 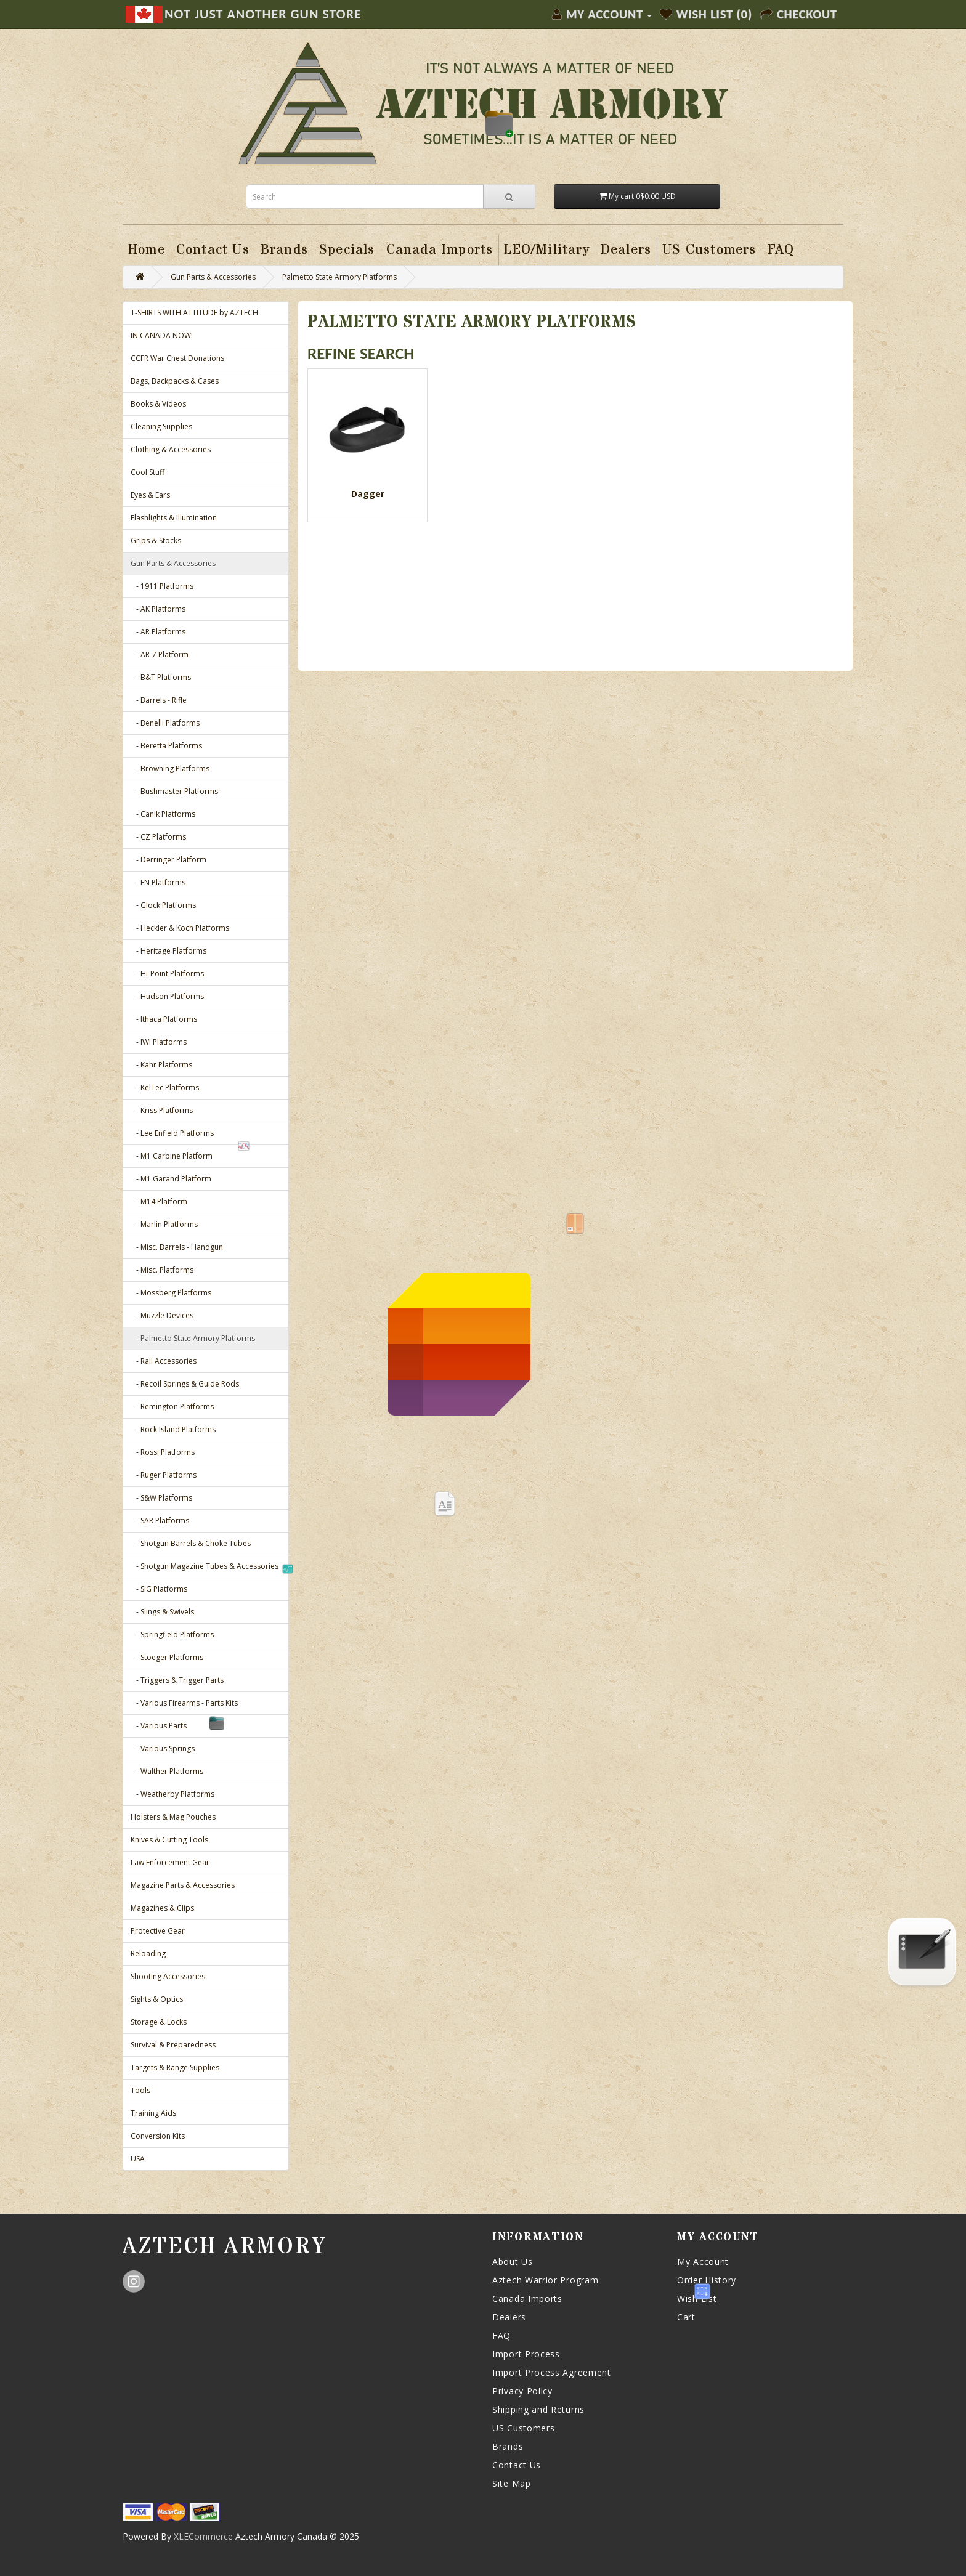 What do you see at coordinates (445, 1504) in the screenshot?
I see `a rich text or formatted document file` at bounding box center [445, 1504].